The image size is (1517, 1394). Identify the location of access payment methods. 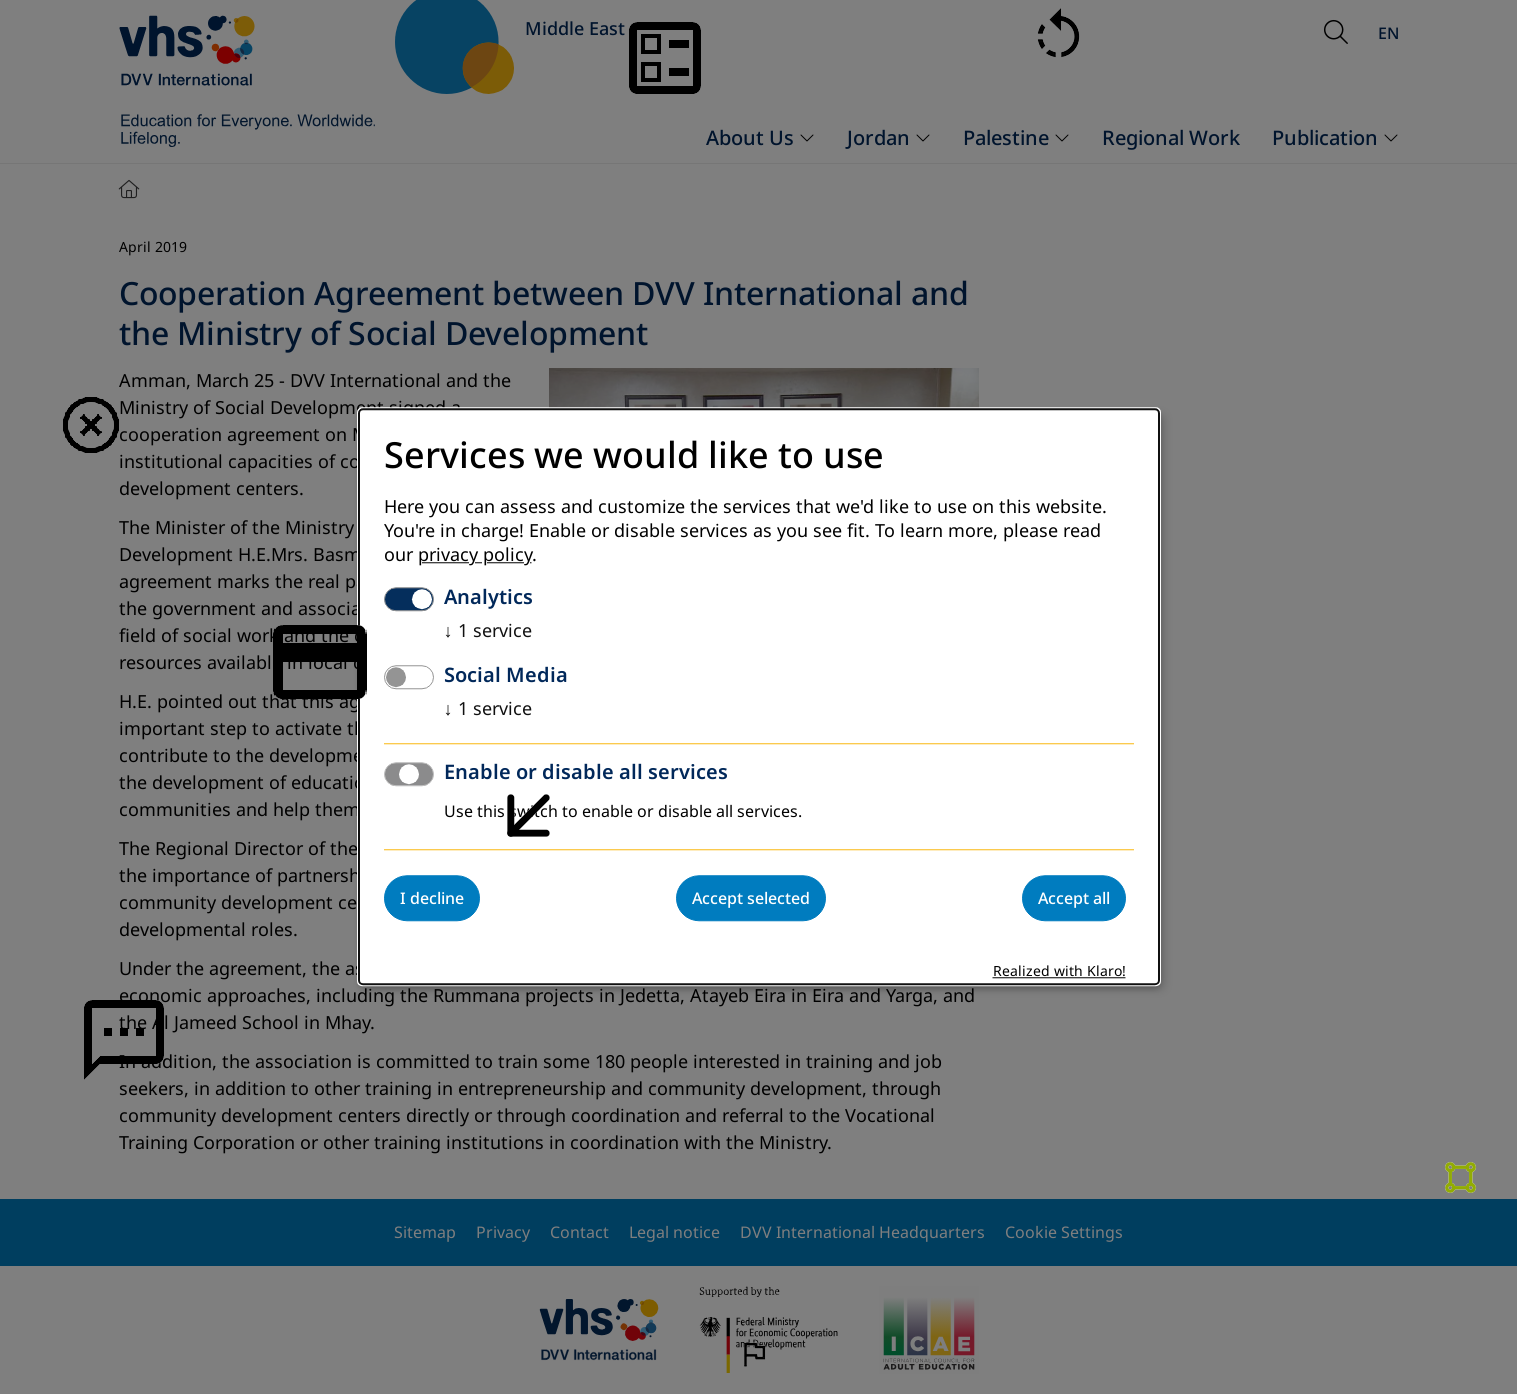
(320, 662).